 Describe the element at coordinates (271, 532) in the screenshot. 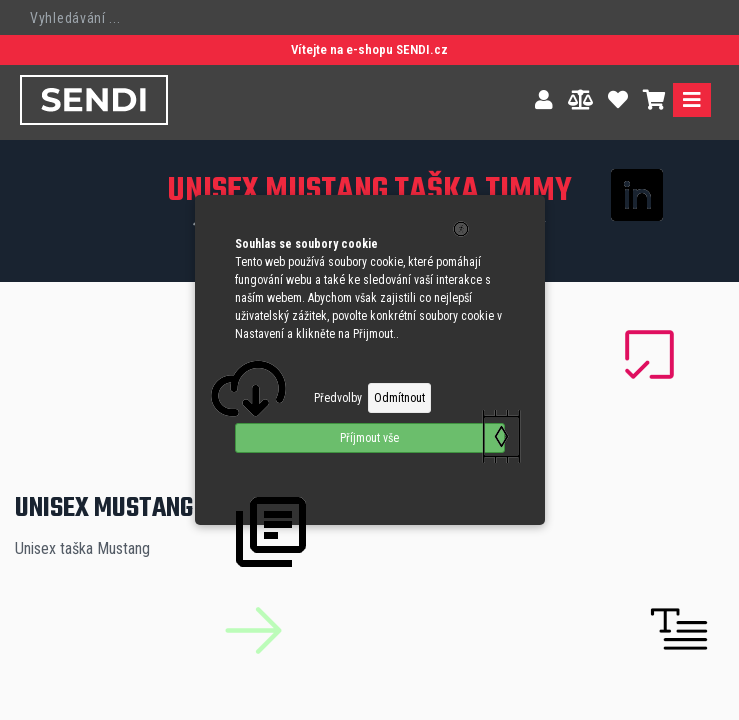

I see `access your document library` at that location.